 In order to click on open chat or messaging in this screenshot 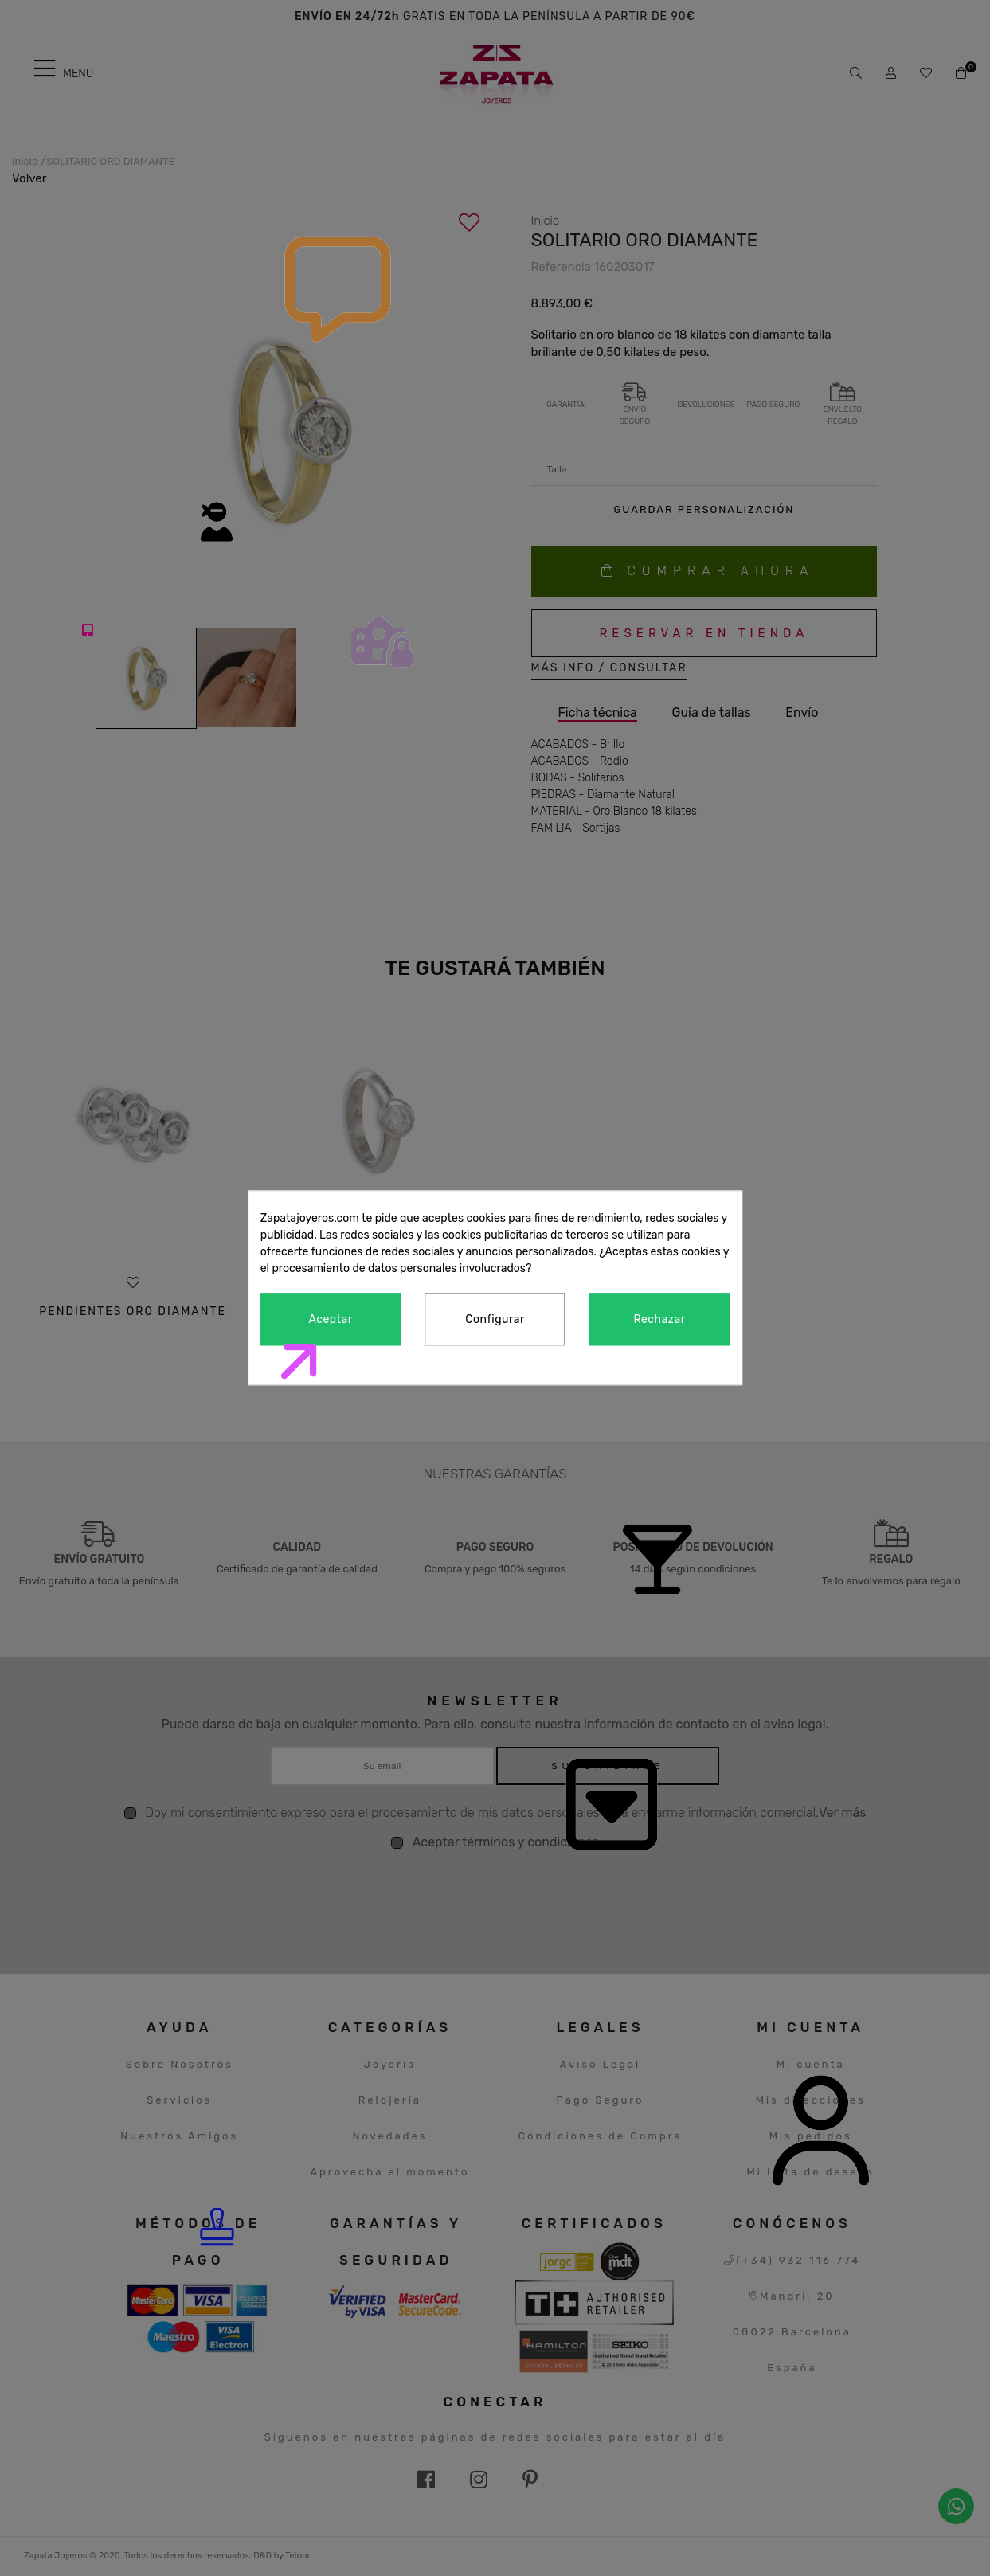, I will do `click(338, 283)`.